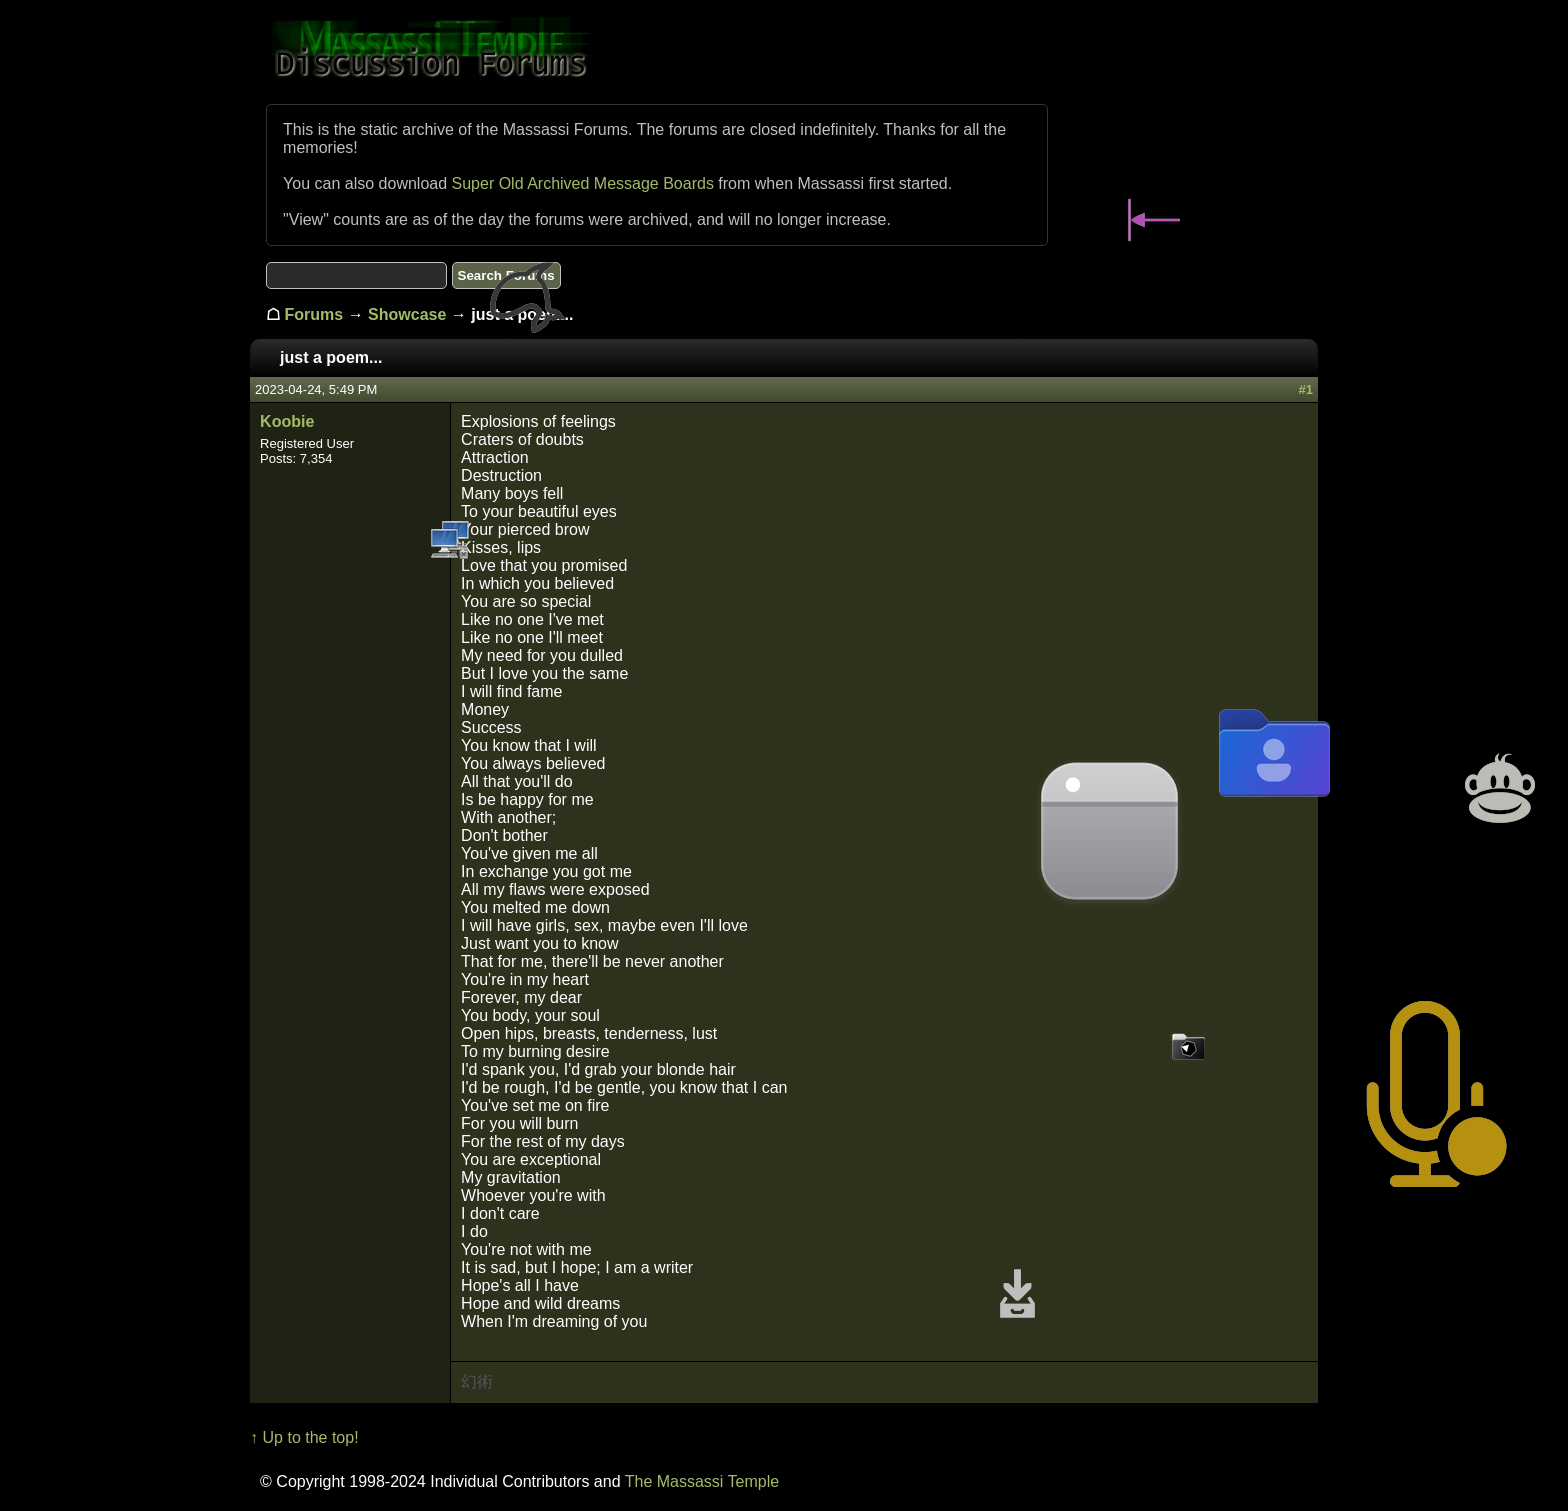  Describe the element at coordinates (1109, 833) in the screenshot. I see `access window management settings` at that location.